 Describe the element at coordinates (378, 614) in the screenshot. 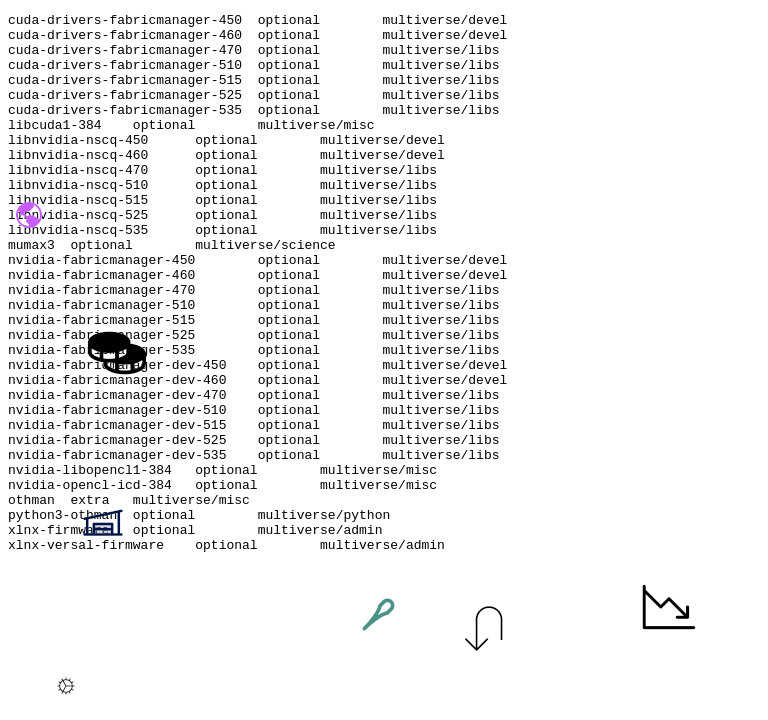

I see `access sewing or crafting tools` at that location.